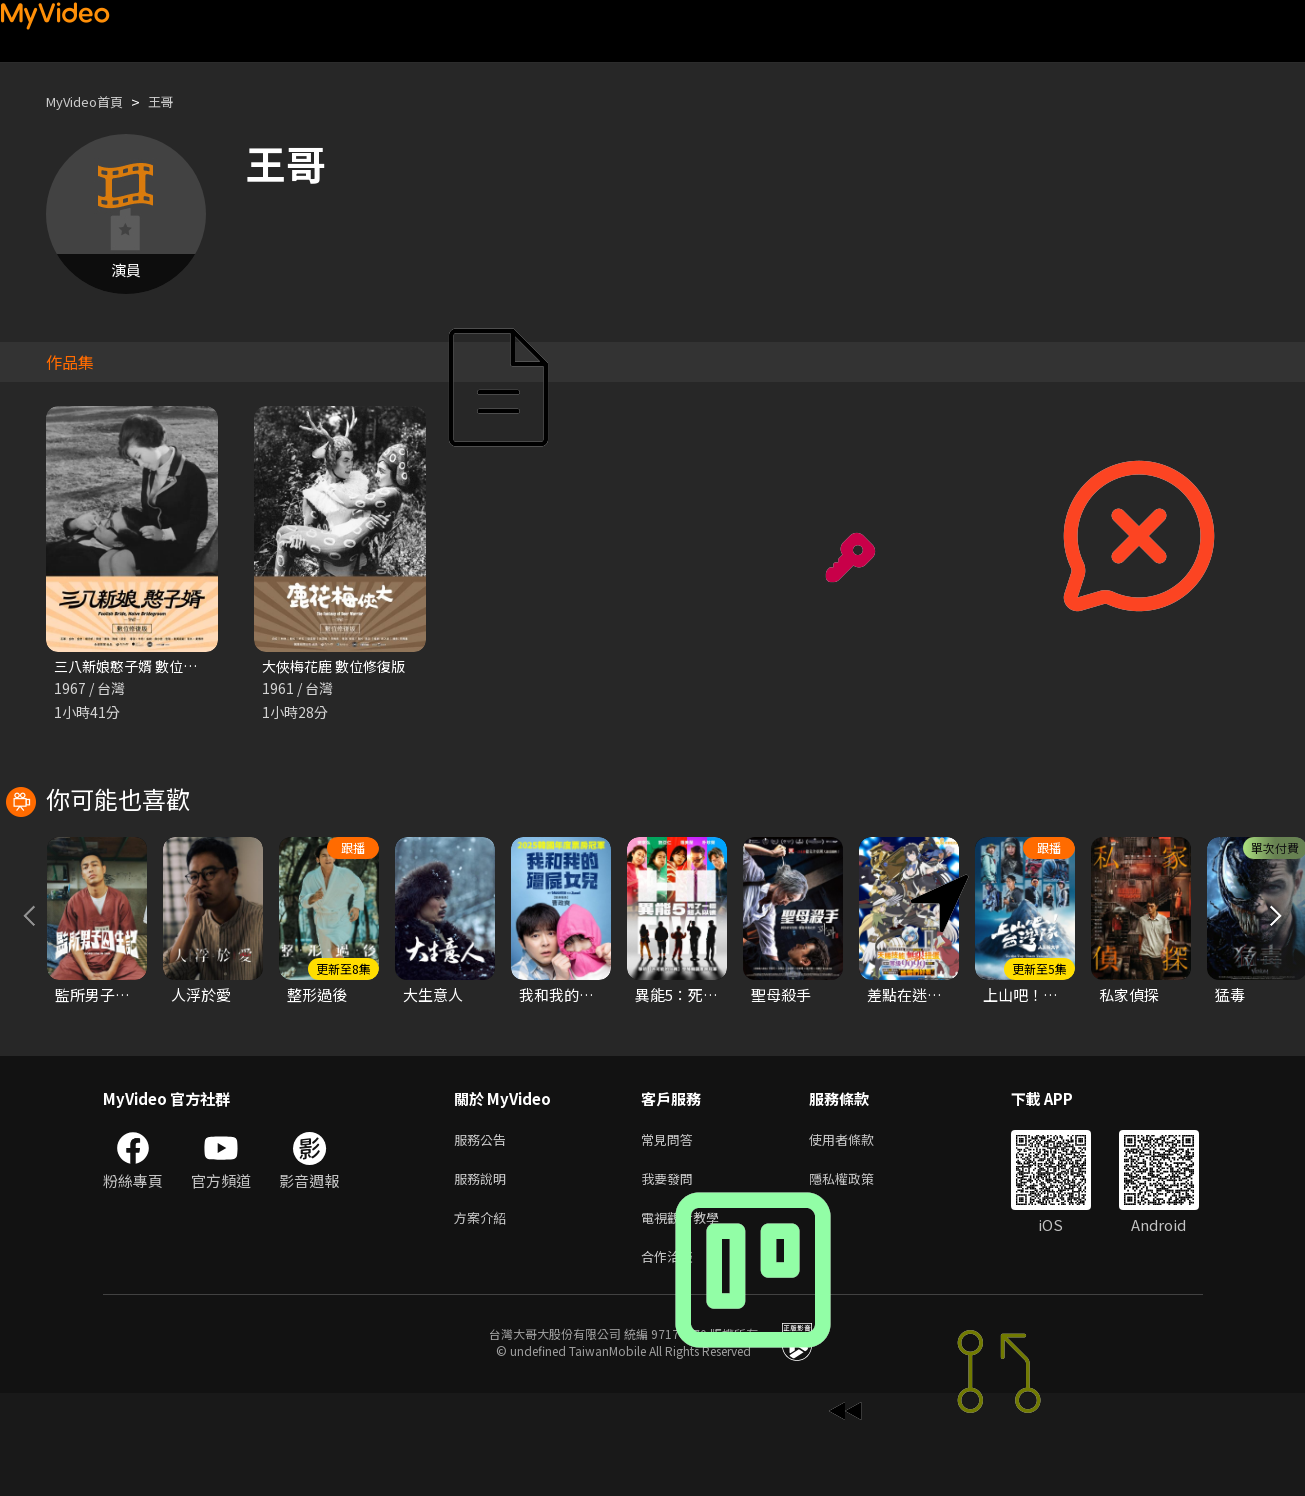 The image size is (1305, 1496). Describe the element at coordinates (850, 557) in the screenshot. I see `access security or login settings` at that location.